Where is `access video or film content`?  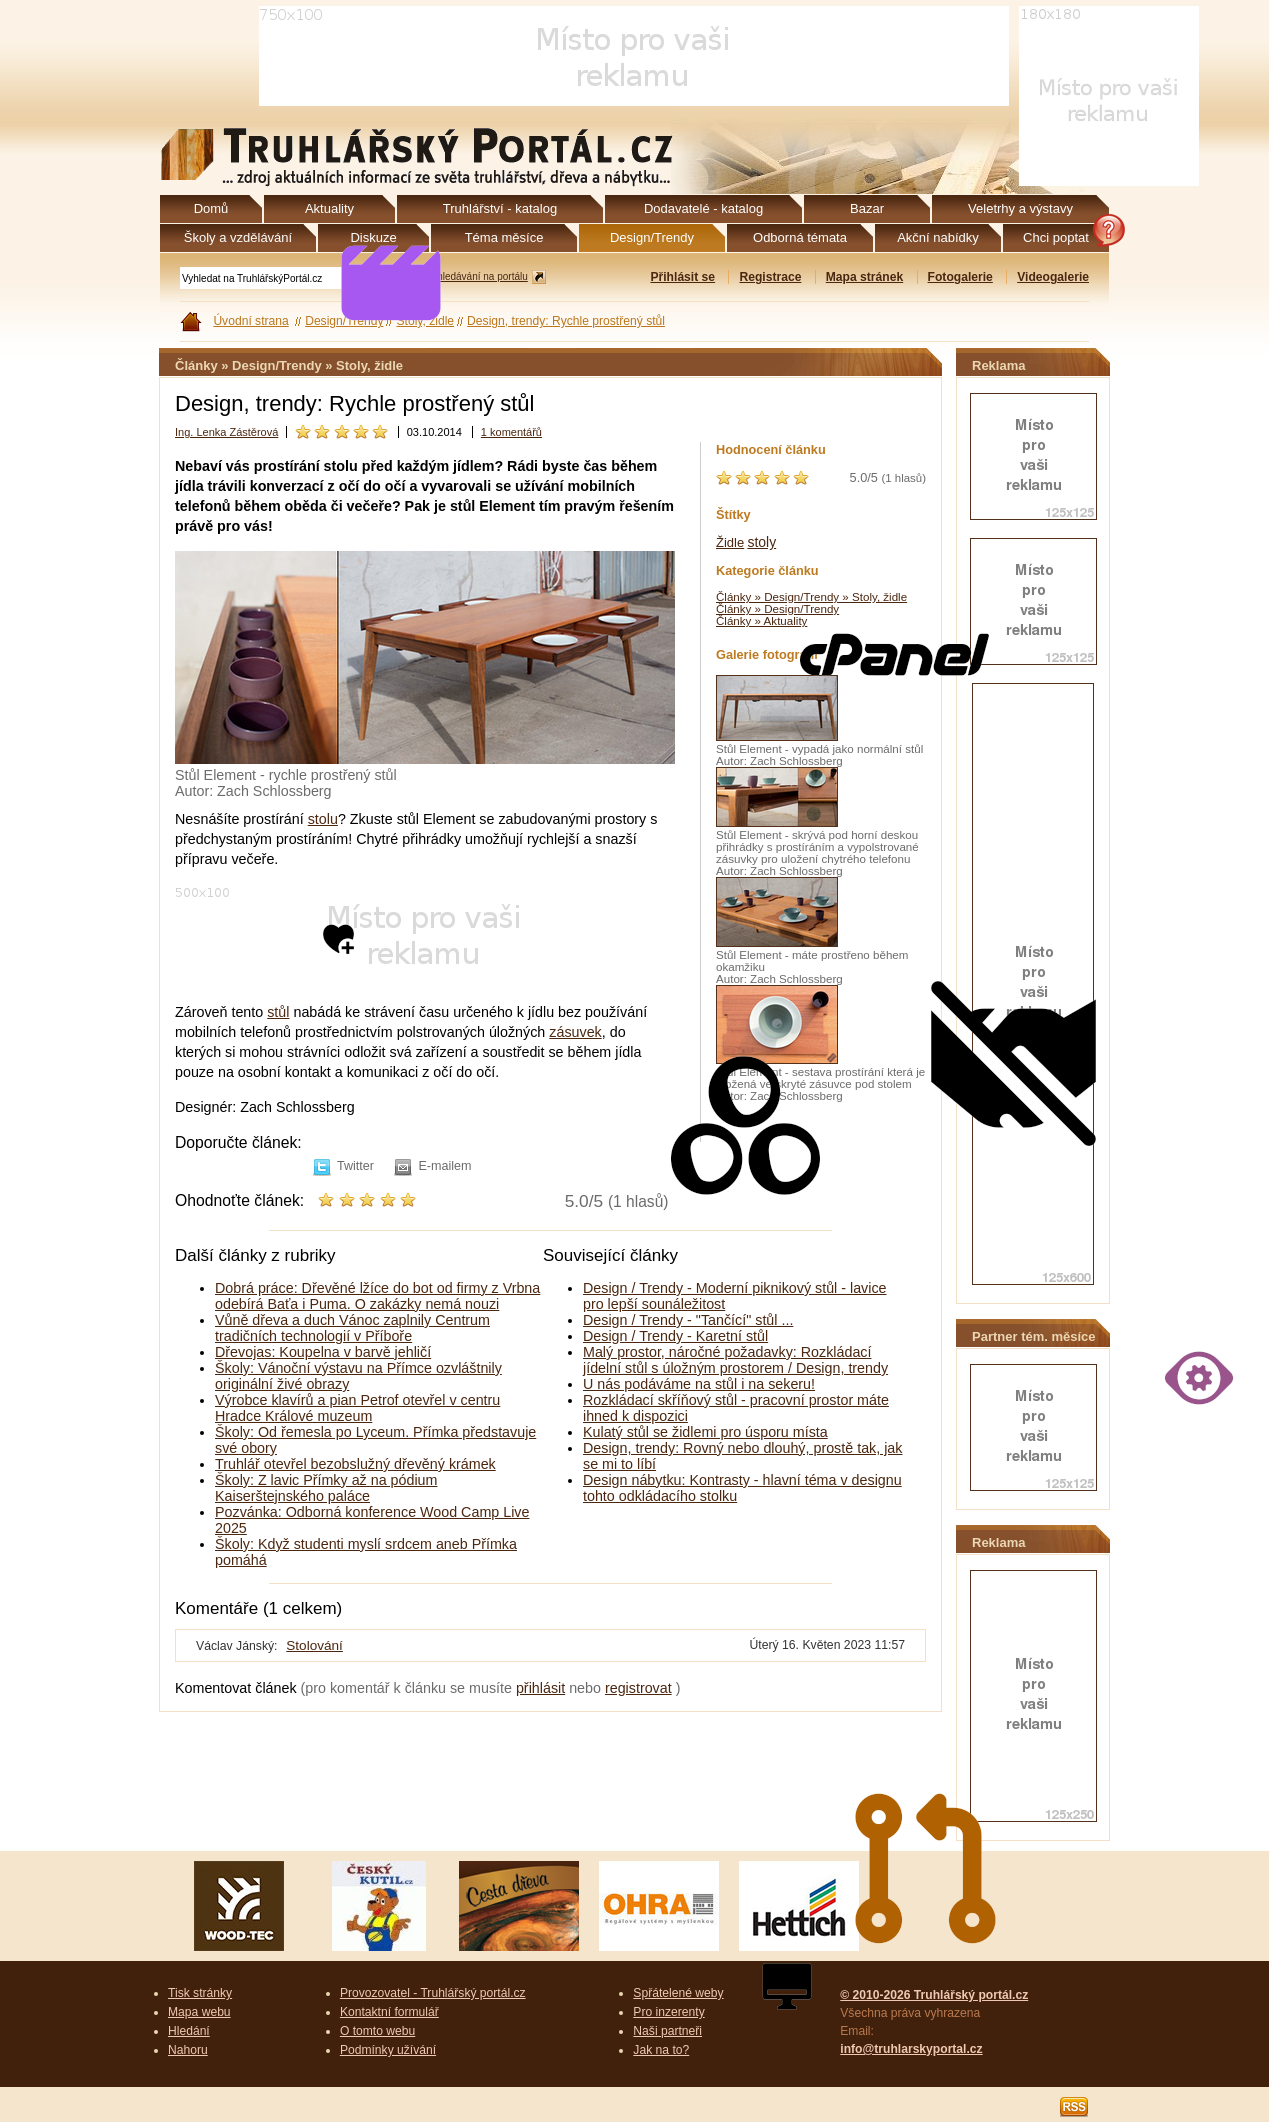 access video or film content is located at coordinates (391, 283).